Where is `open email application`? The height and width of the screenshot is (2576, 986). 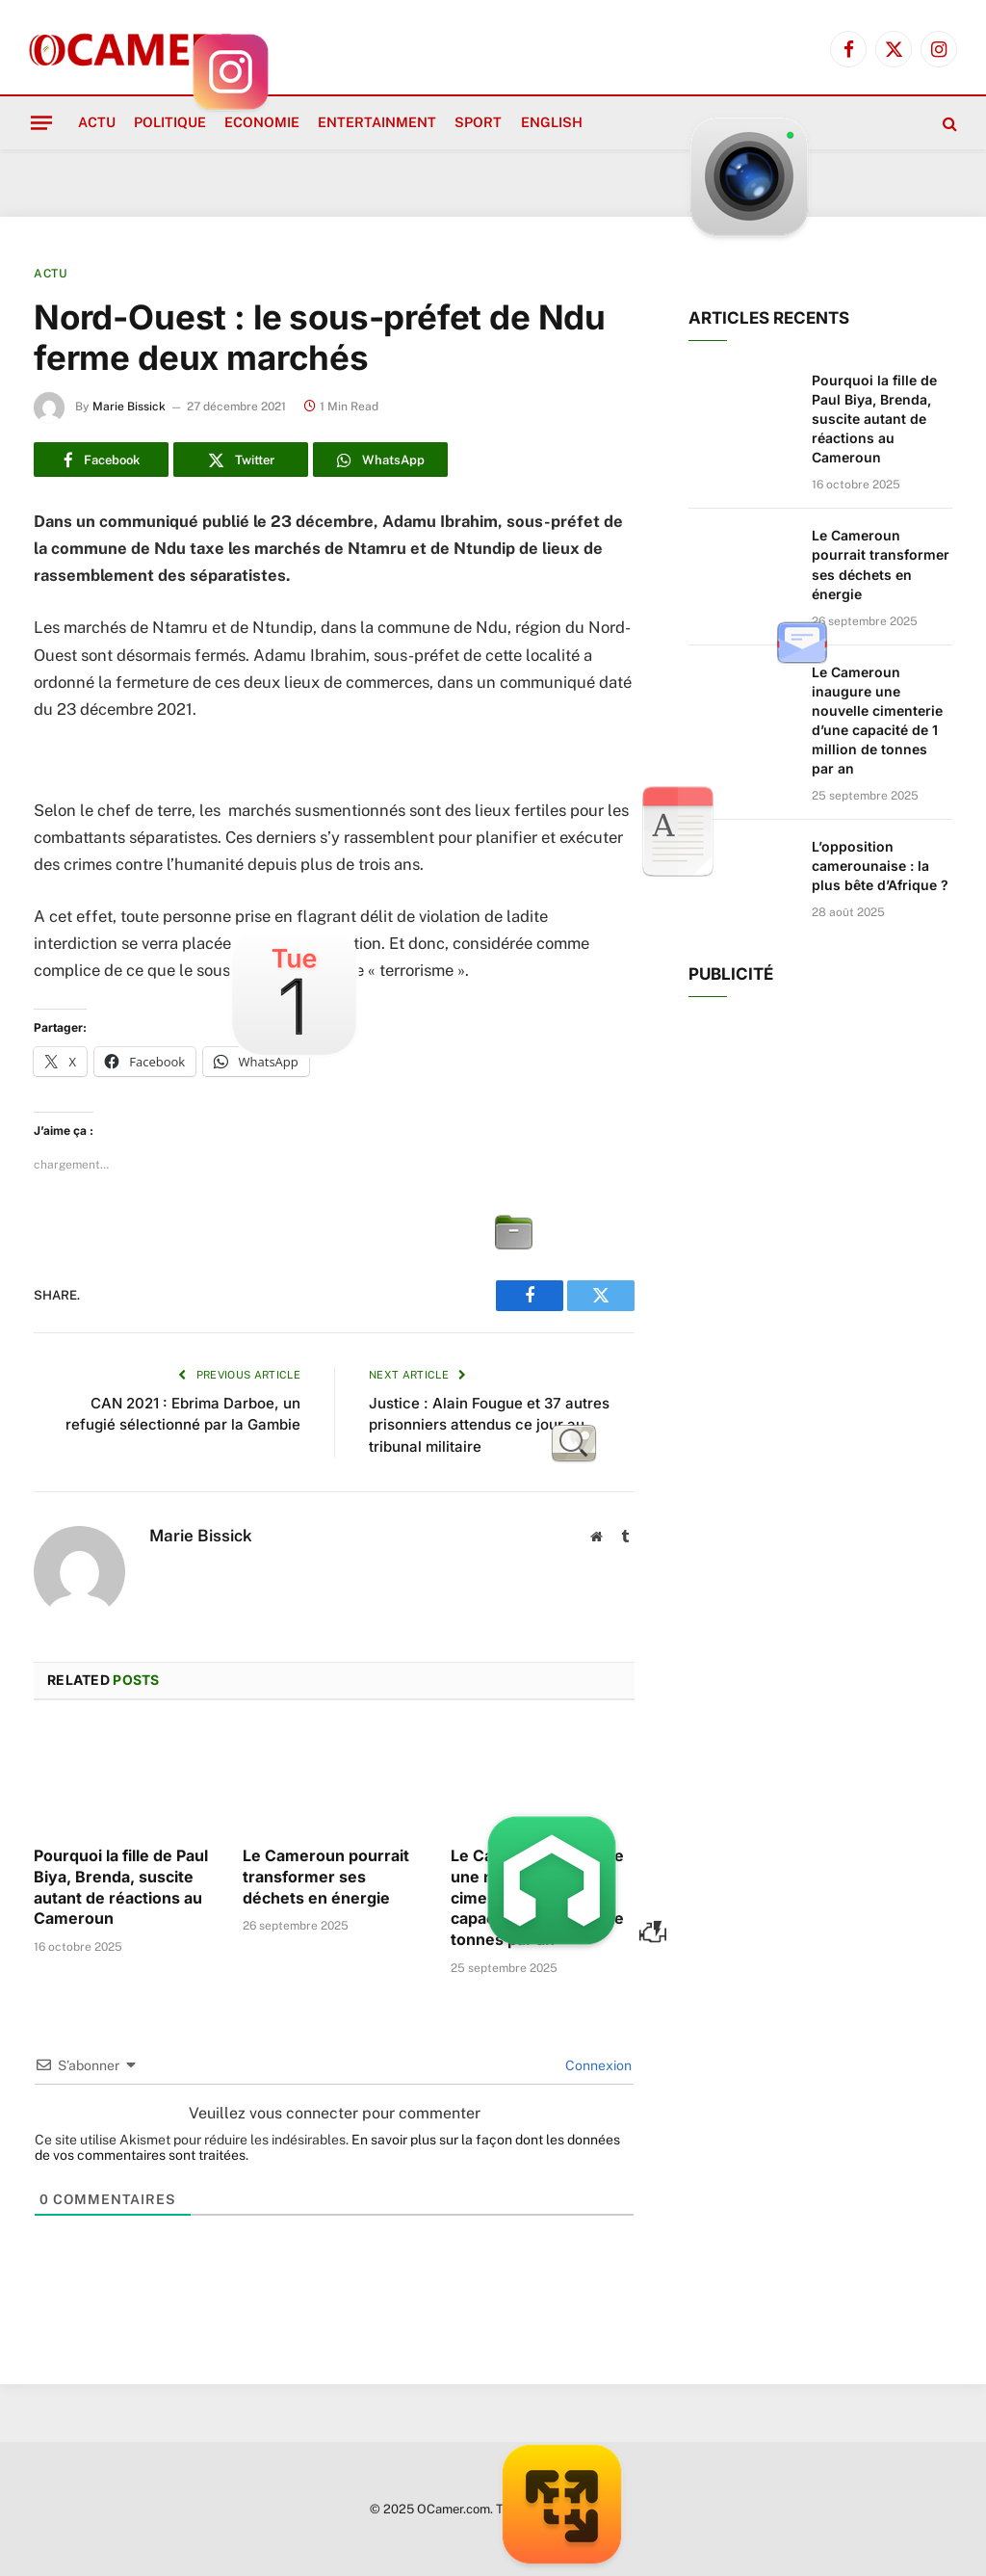 open email application is located at coordinates (802, 643).